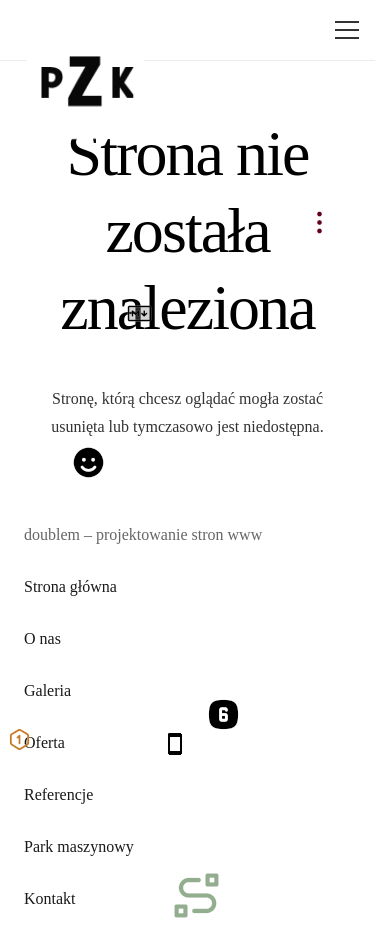  I want to click on view route between two points, so click(196, 895).